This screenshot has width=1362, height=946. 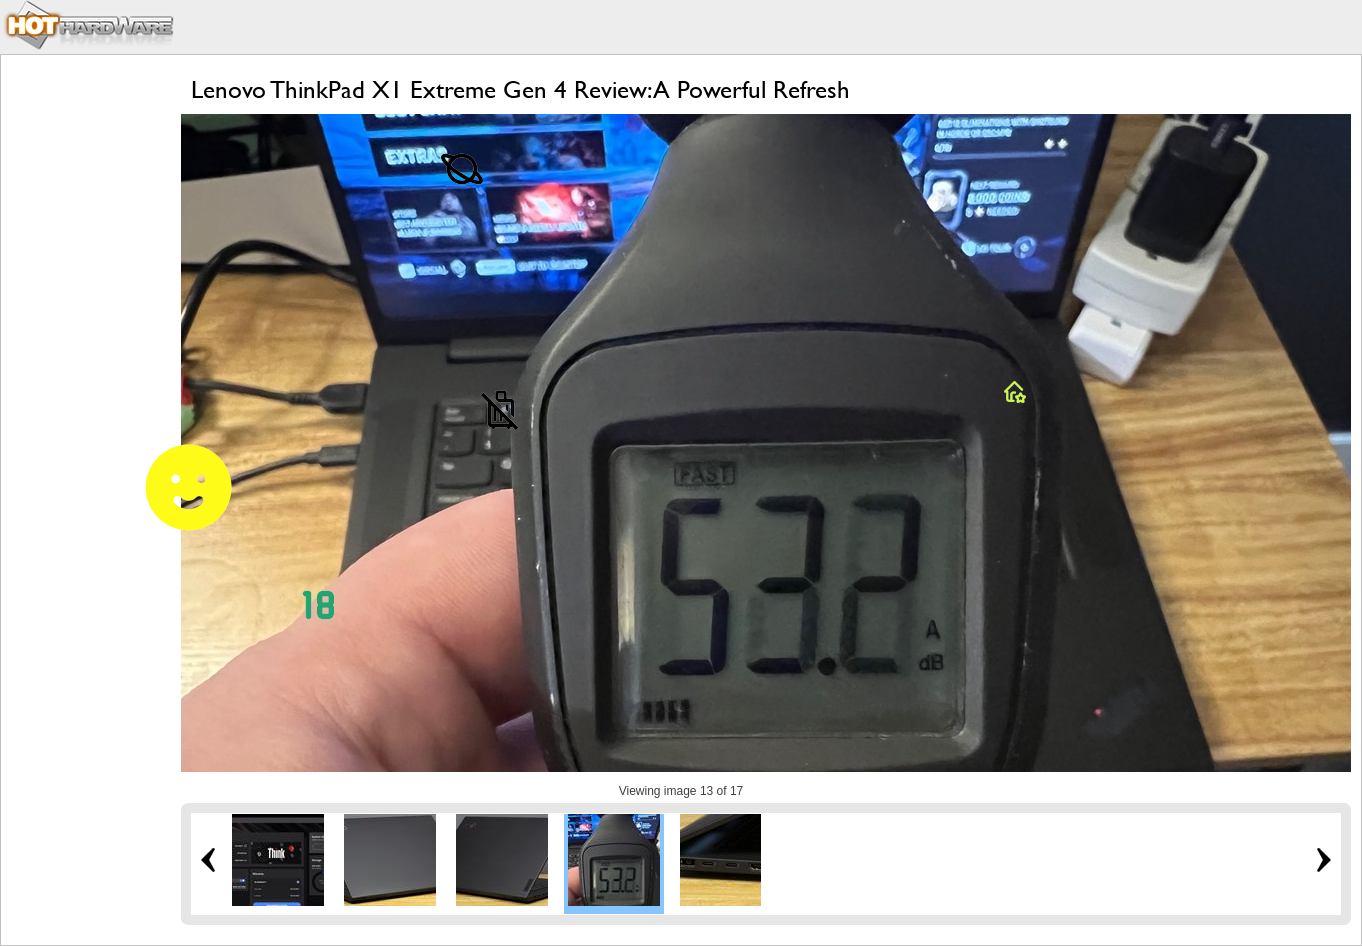 What do you see at coordinates (1014, 391) in the screenshot?
I see `mark a location as favorite` at bounding box center [1014, 391].